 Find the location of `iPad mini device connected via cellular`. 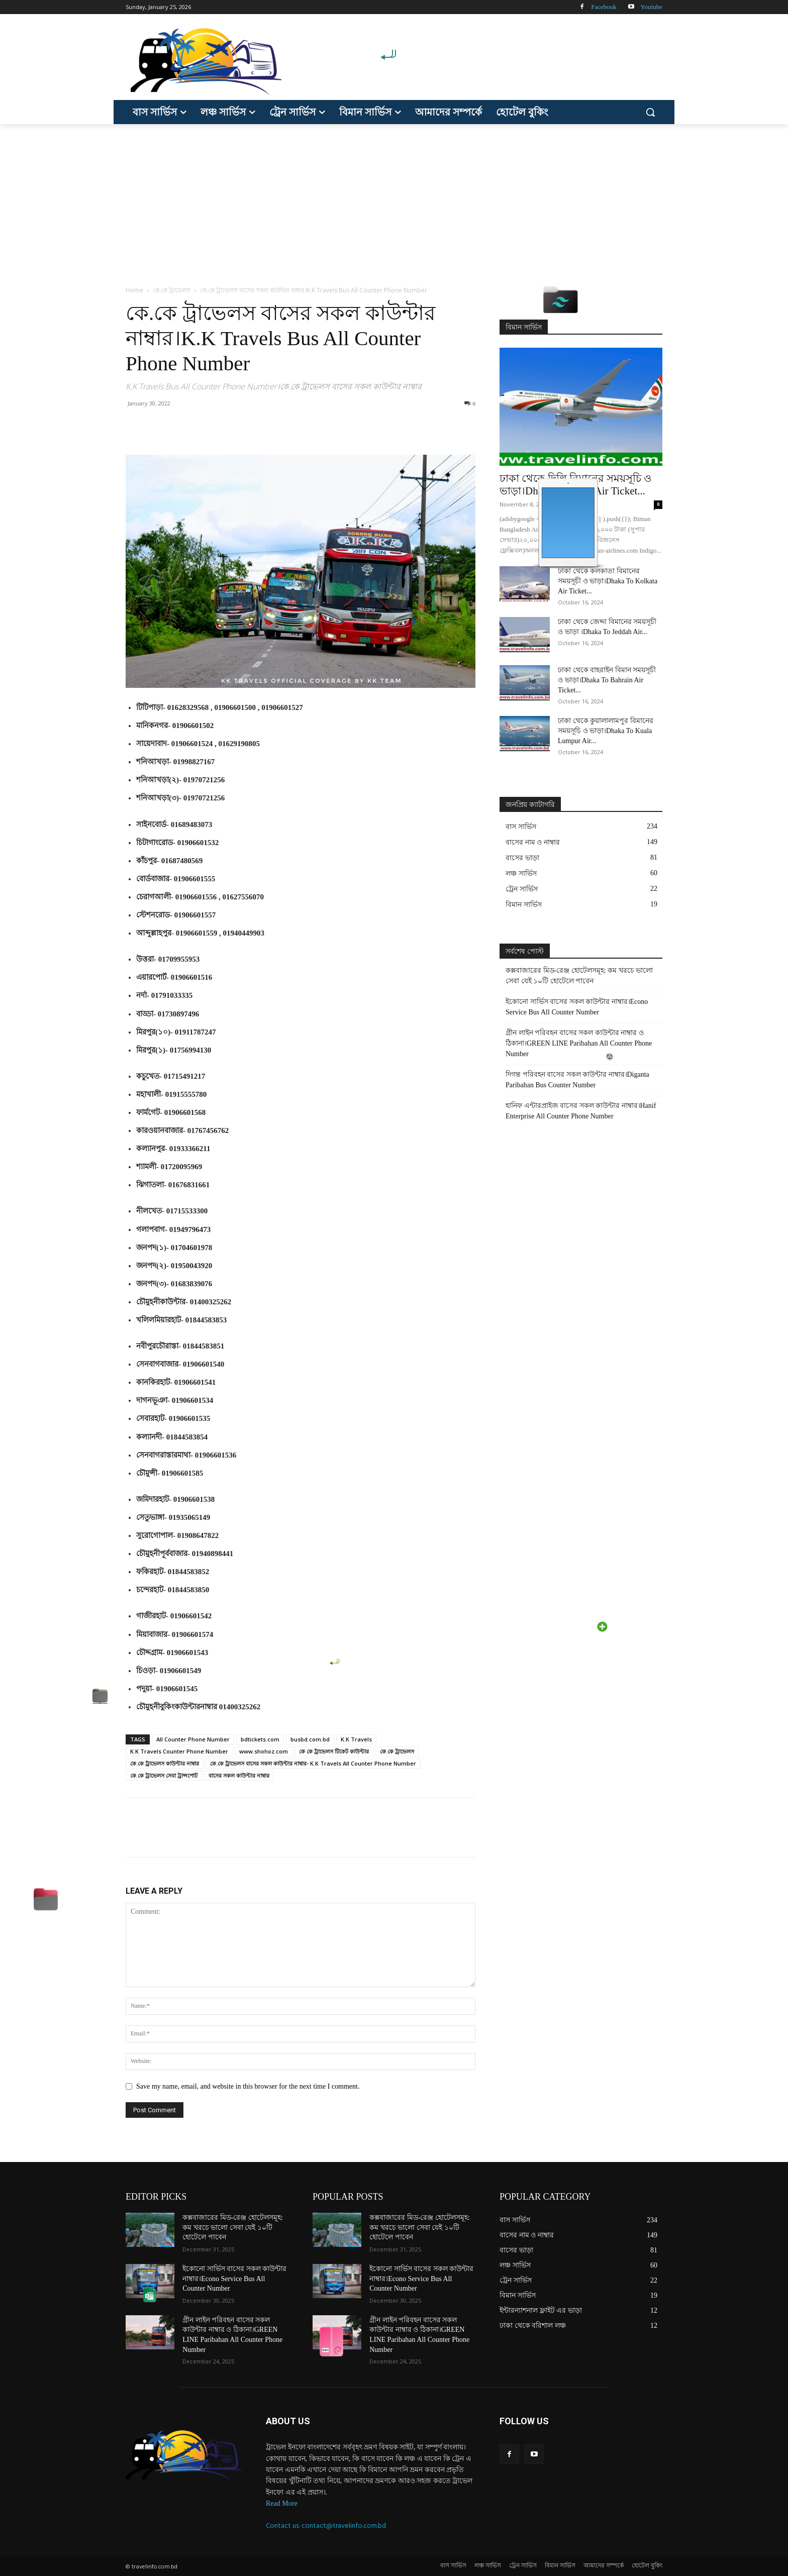

iPad mini device connected via cellular is located at coordinates (568, 514).